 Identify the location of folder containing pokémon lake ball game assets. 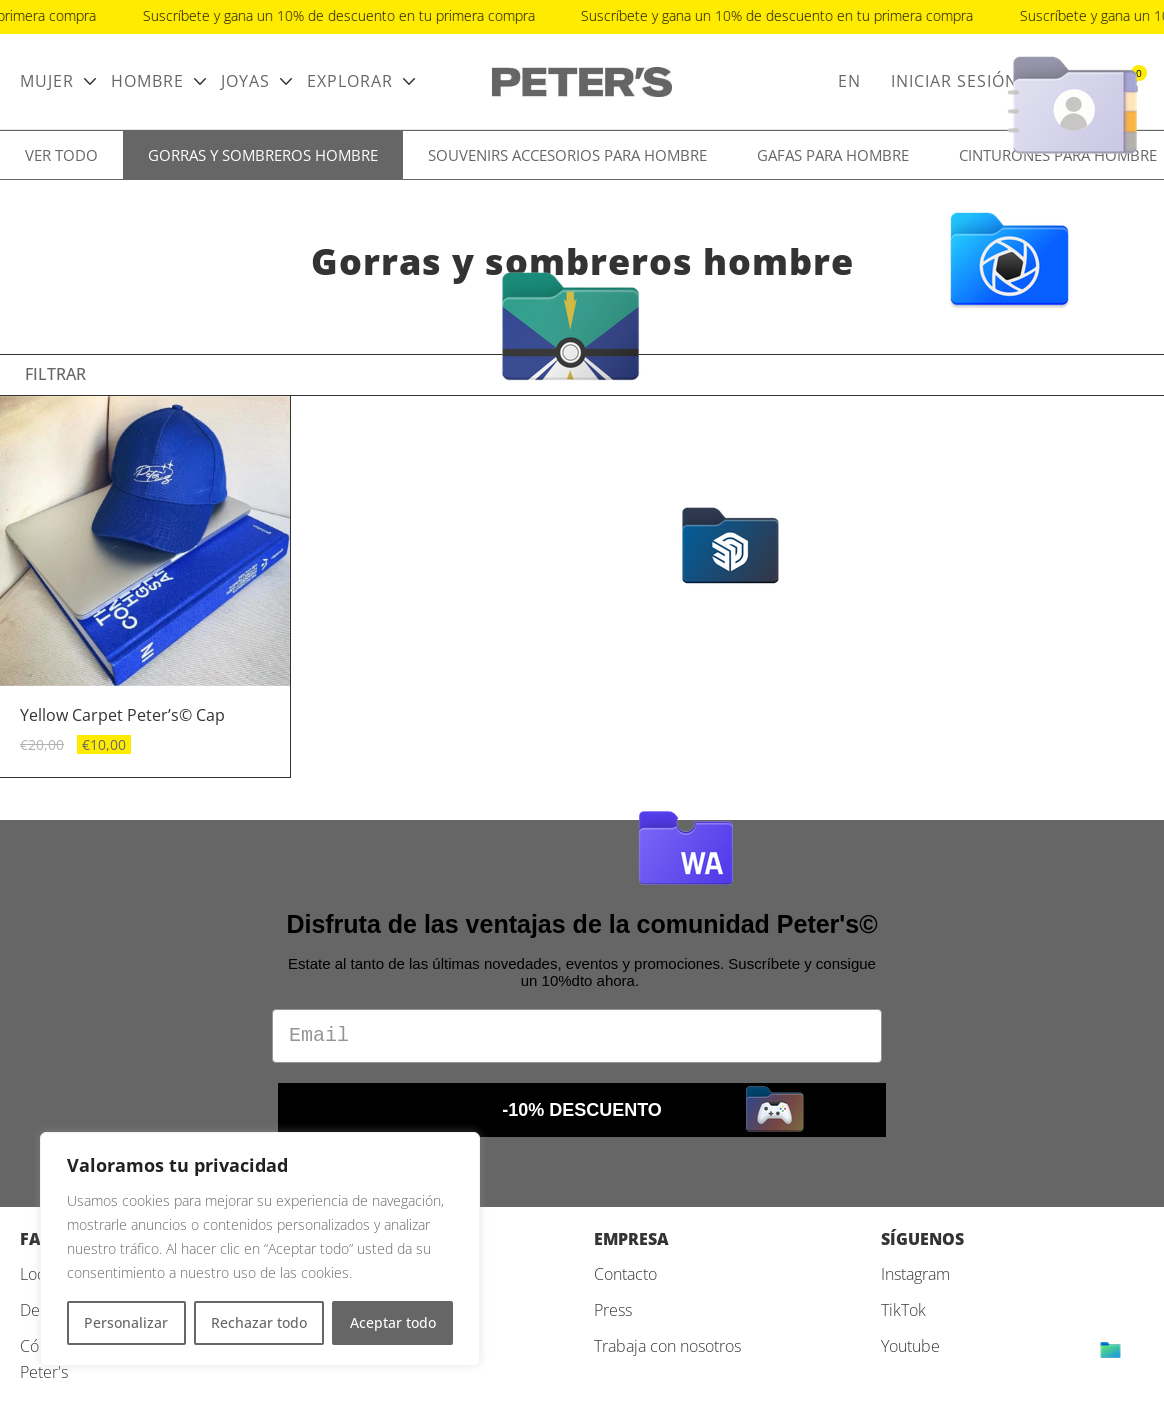
(570, 330).